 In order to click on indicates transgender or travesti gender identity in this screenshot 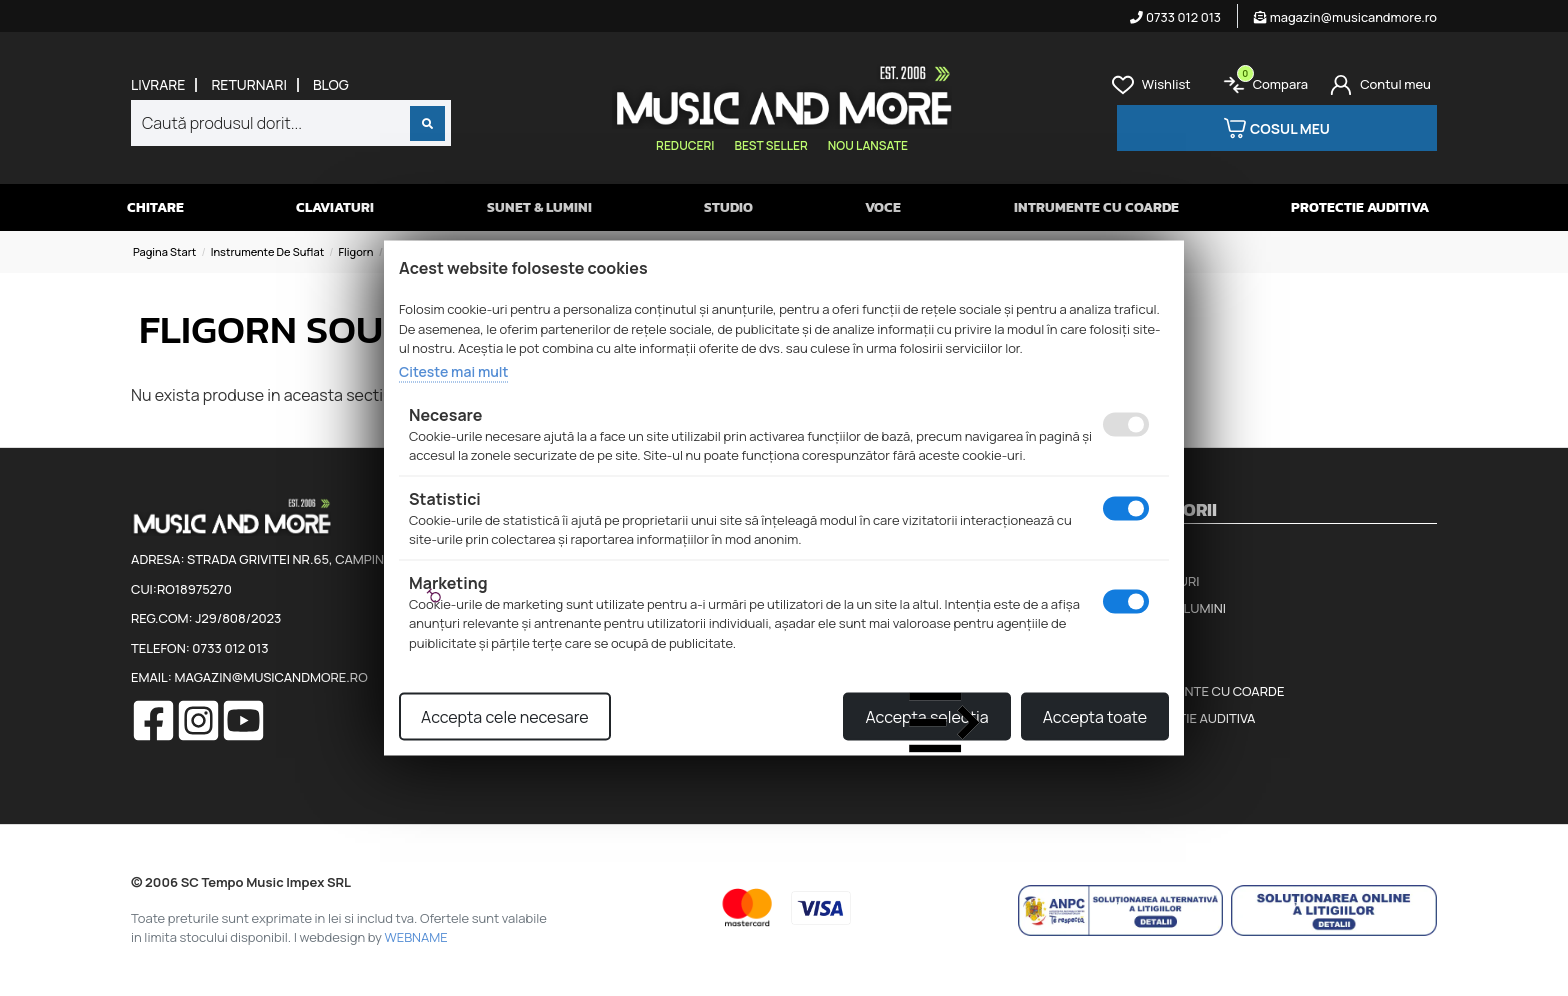, I will do `click(434, 595)`.